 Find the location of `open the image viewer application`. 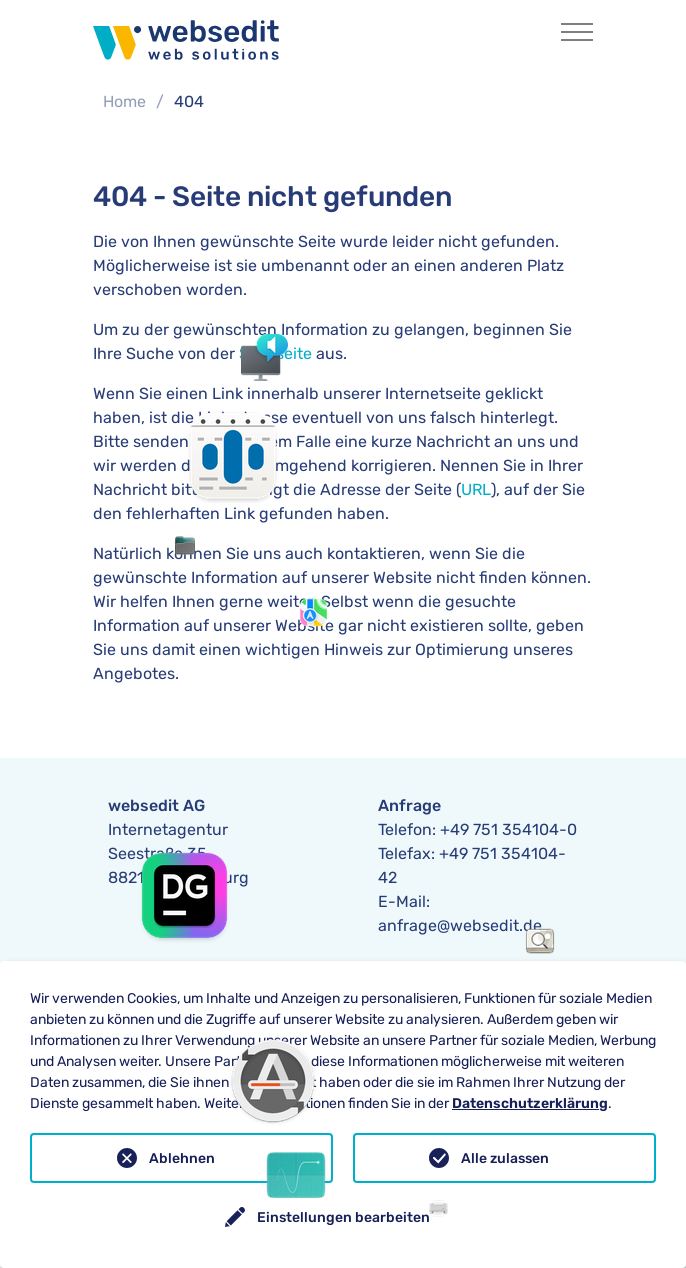

open the image viewer application is located at coordinates (540, 941).